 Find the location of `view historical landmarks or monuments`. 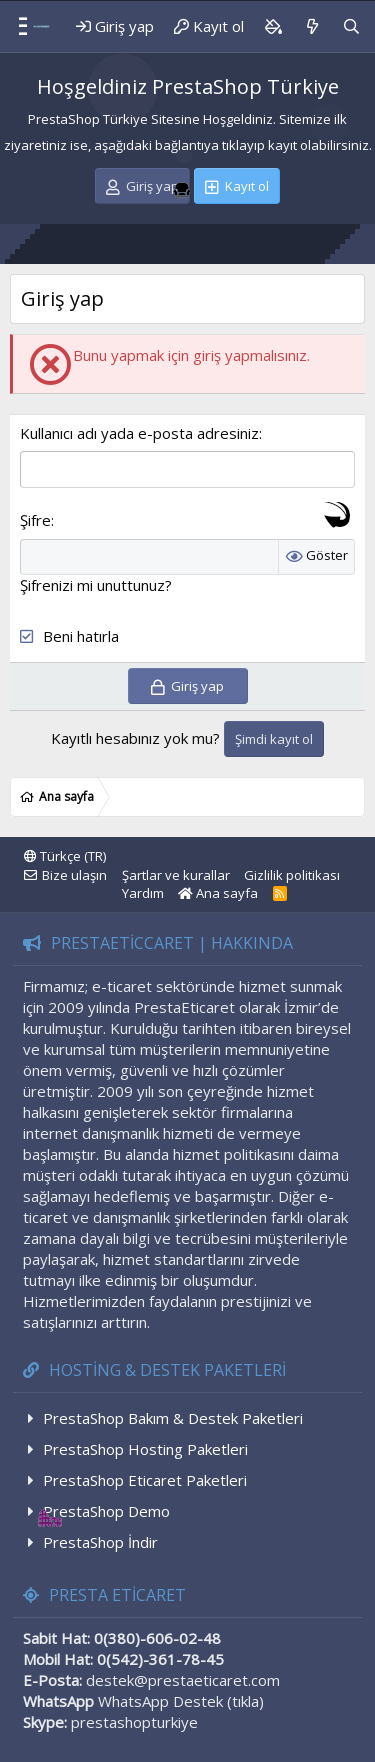

view historical landmarks or monuments is located at coordinates (50, 1518).